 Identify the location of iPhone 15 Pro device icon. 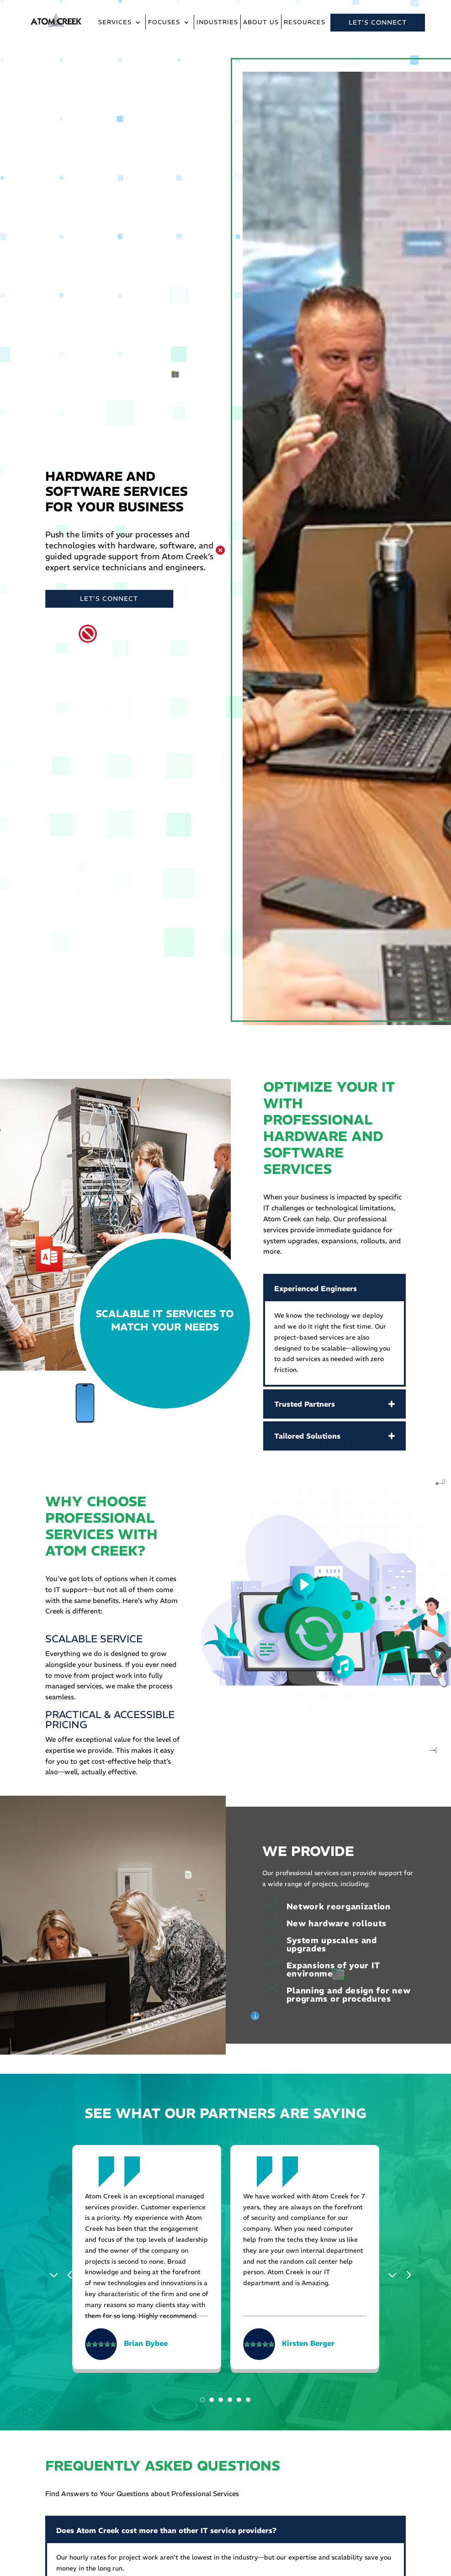
(85, 1404).